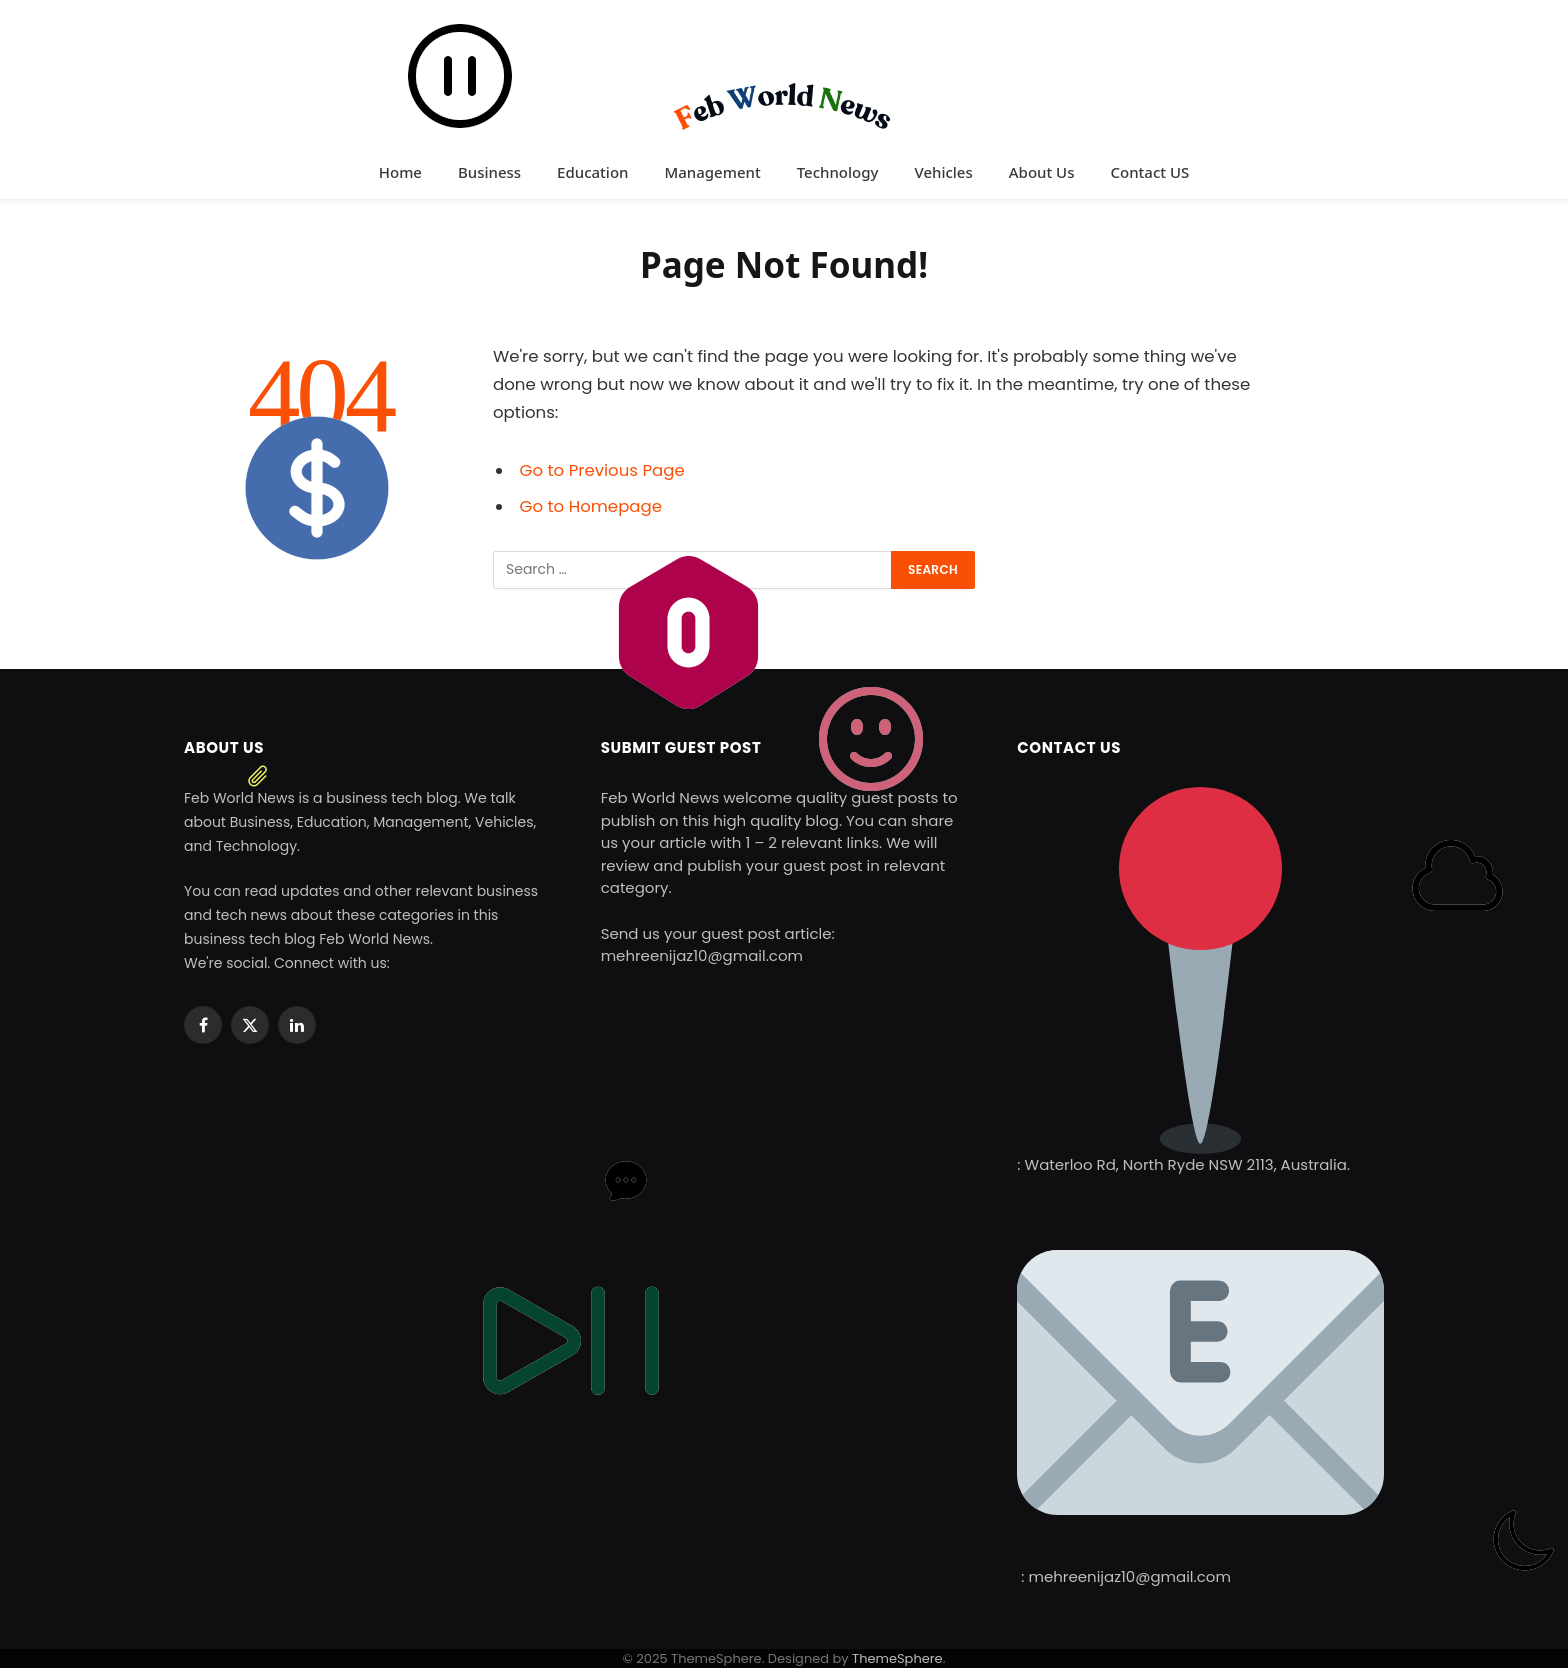  I want to click on access cloud storage, so click(1457, 875).